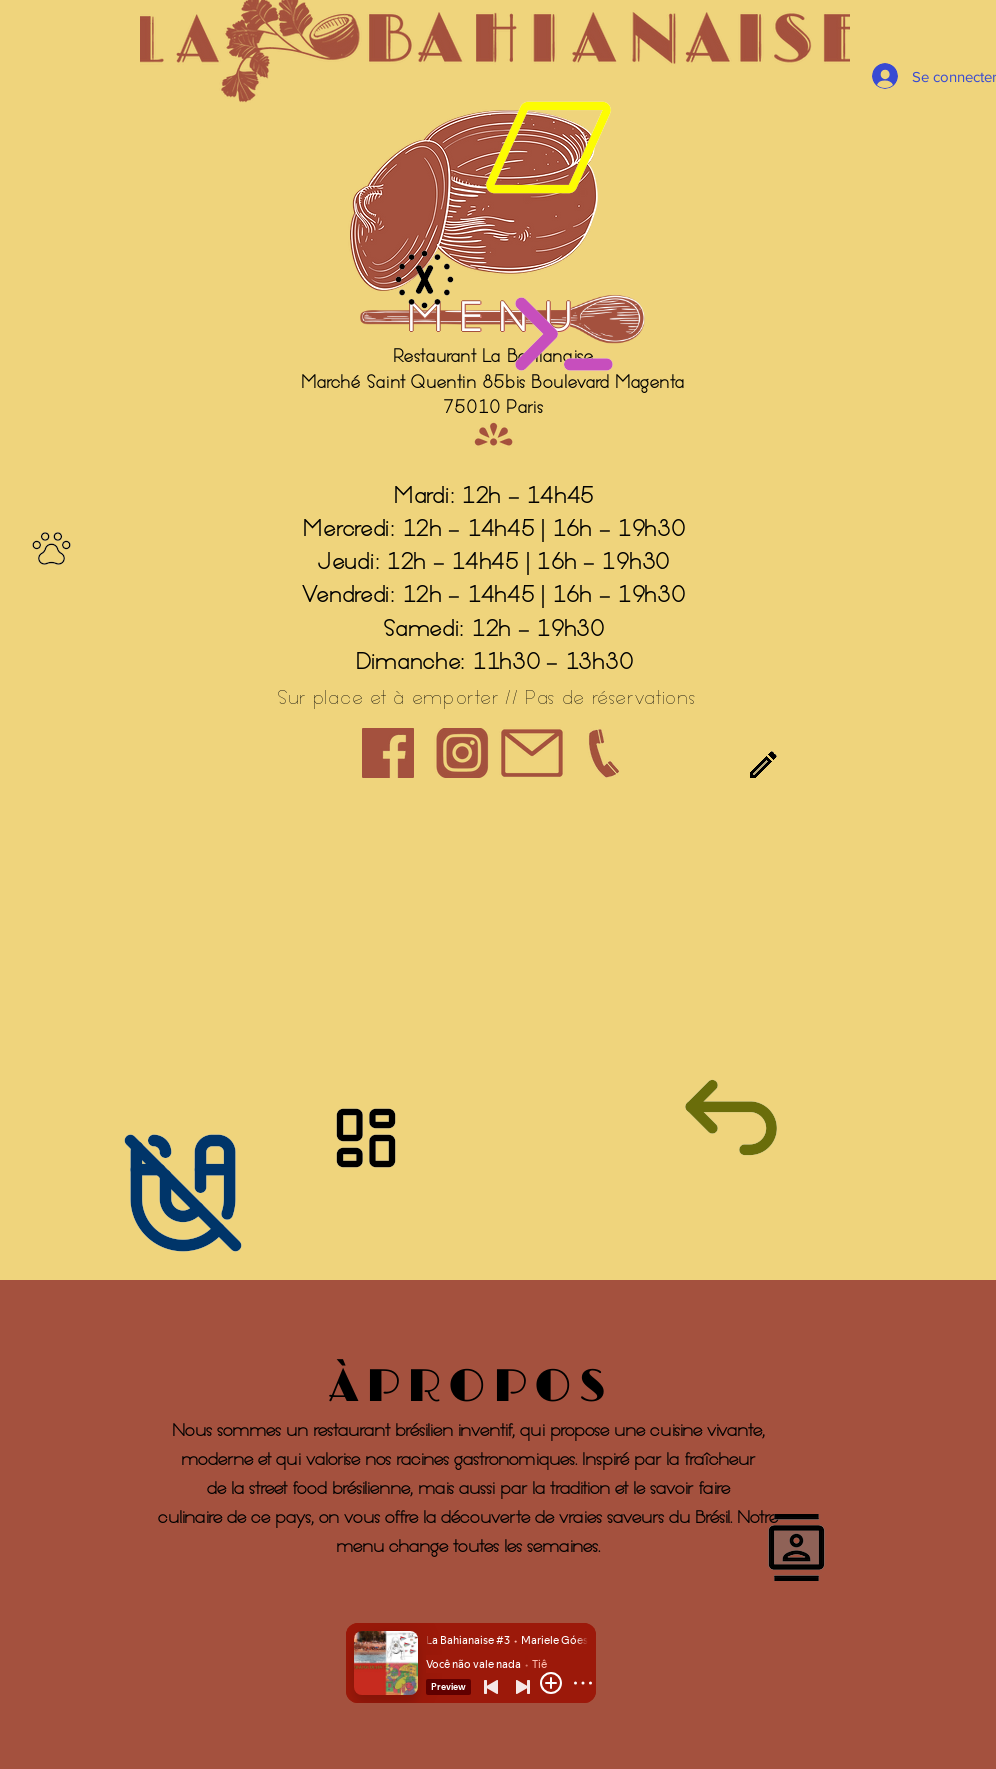 The image size is (996, 1769). What do you see at coordinates (183, 1193) in the screenshot?
I see `disable magnetic snap or alignment` at bounding box center [183, 1193].